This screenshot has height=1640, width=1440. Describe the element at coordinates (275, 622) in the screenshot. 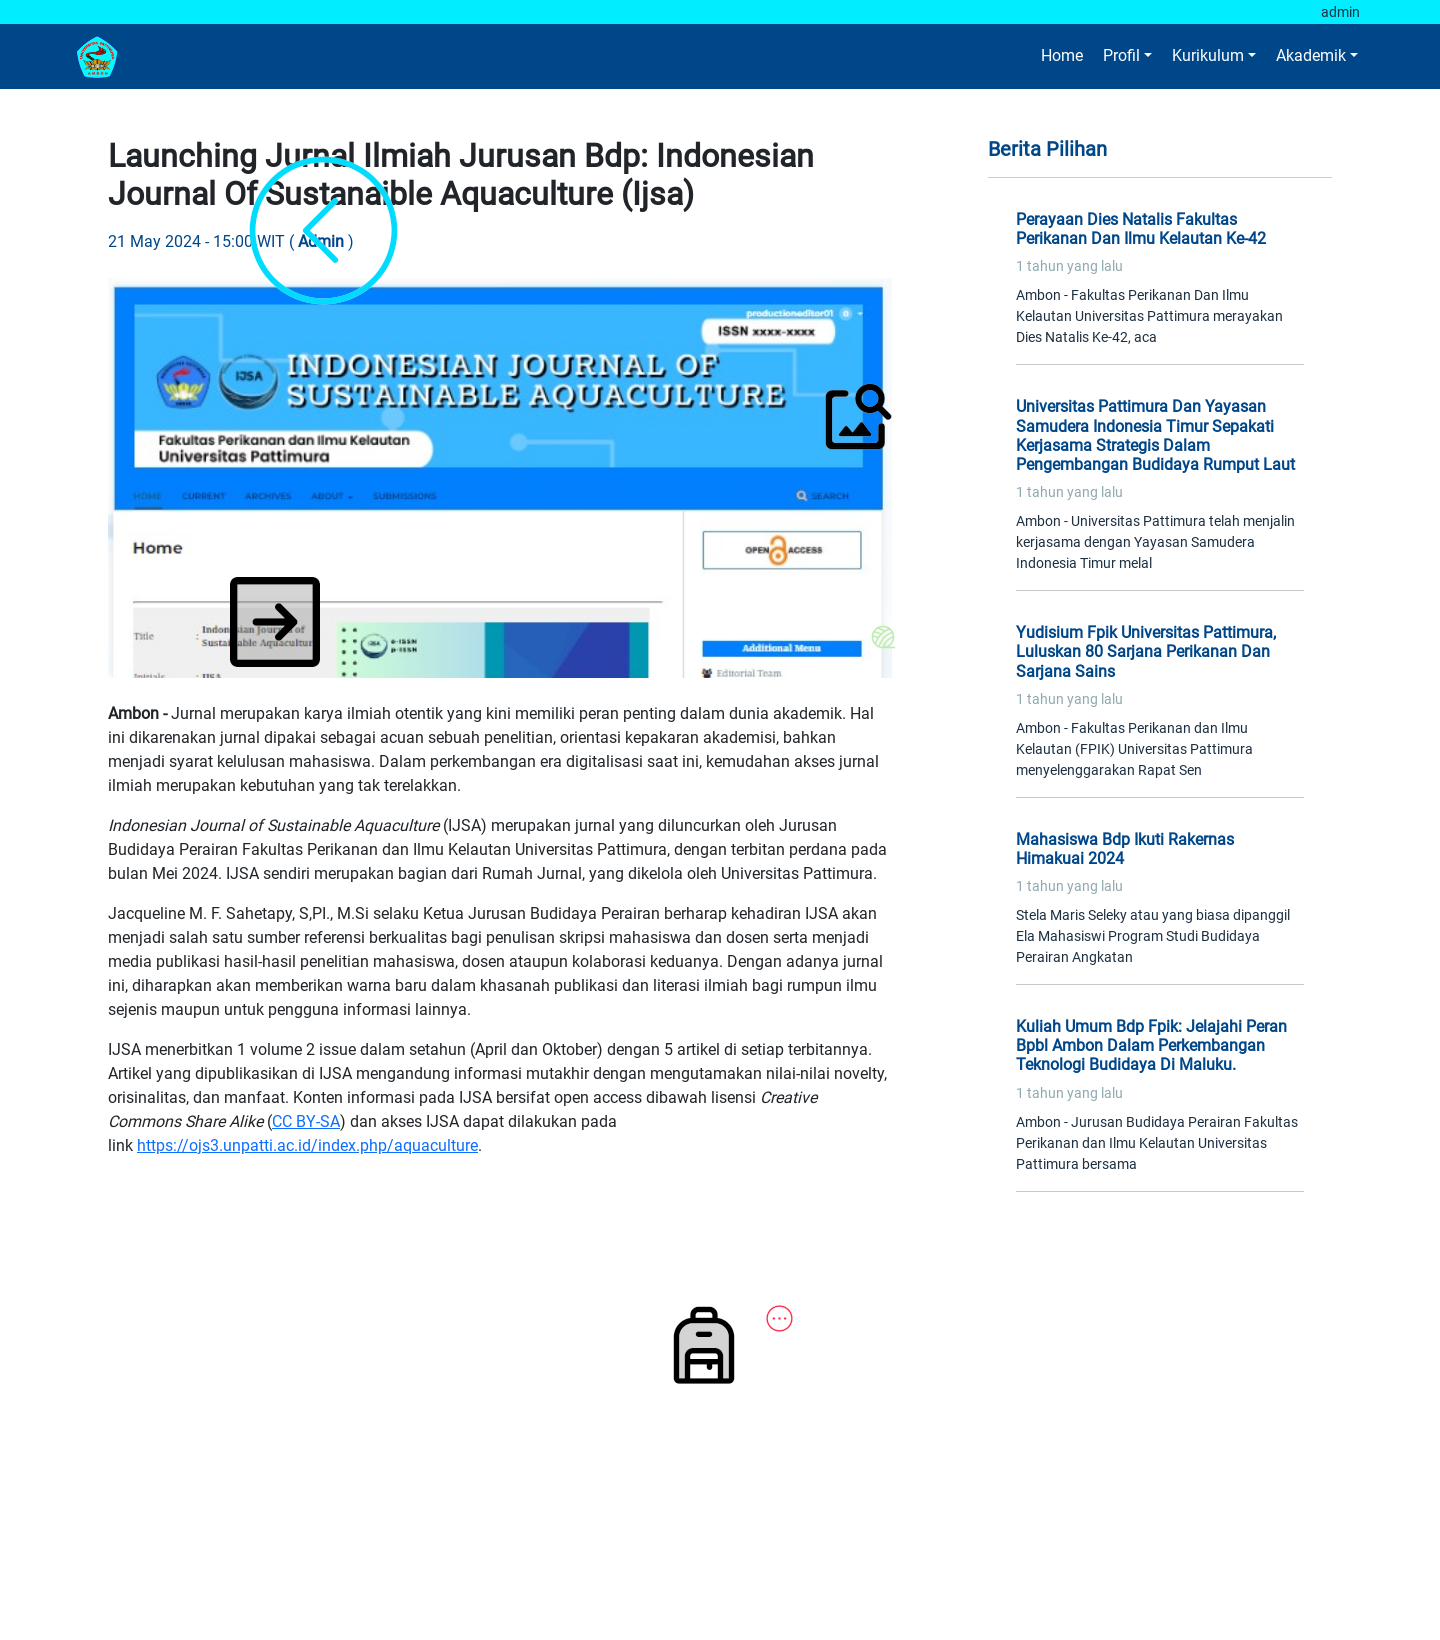

I see `proceed to the next step or screen` at that location.